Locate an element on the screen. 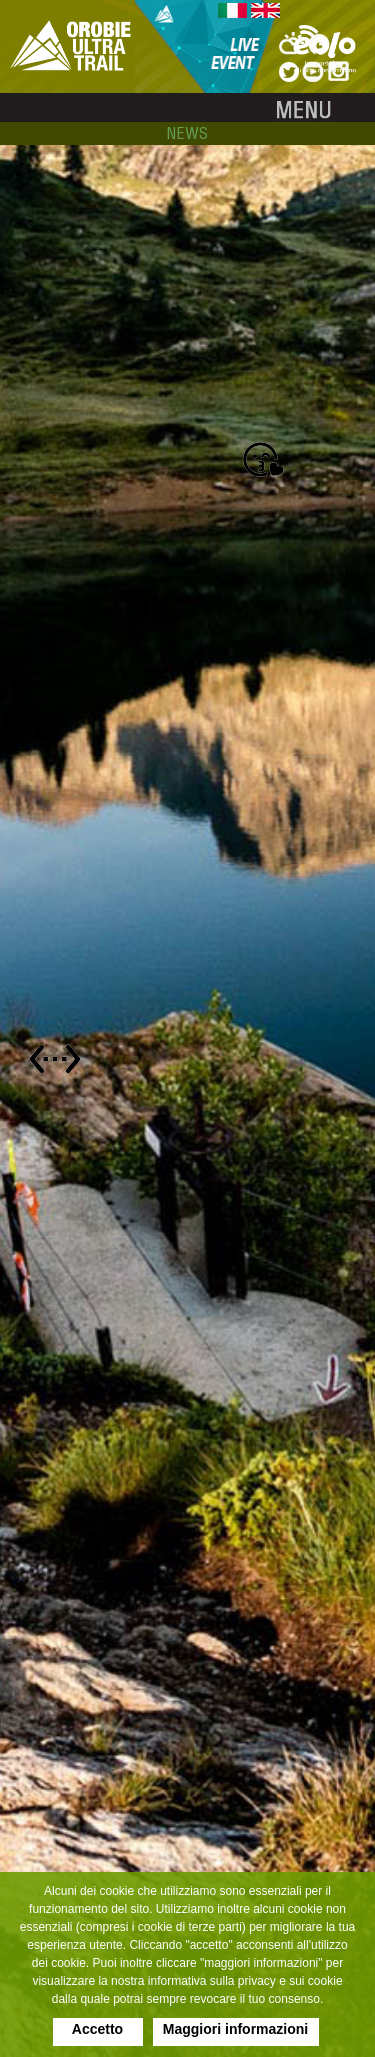 Image resolution: width=375 pixels, height=2057 pixels. configure ethernet or network connection settings is located at coordinates (55, 1059).